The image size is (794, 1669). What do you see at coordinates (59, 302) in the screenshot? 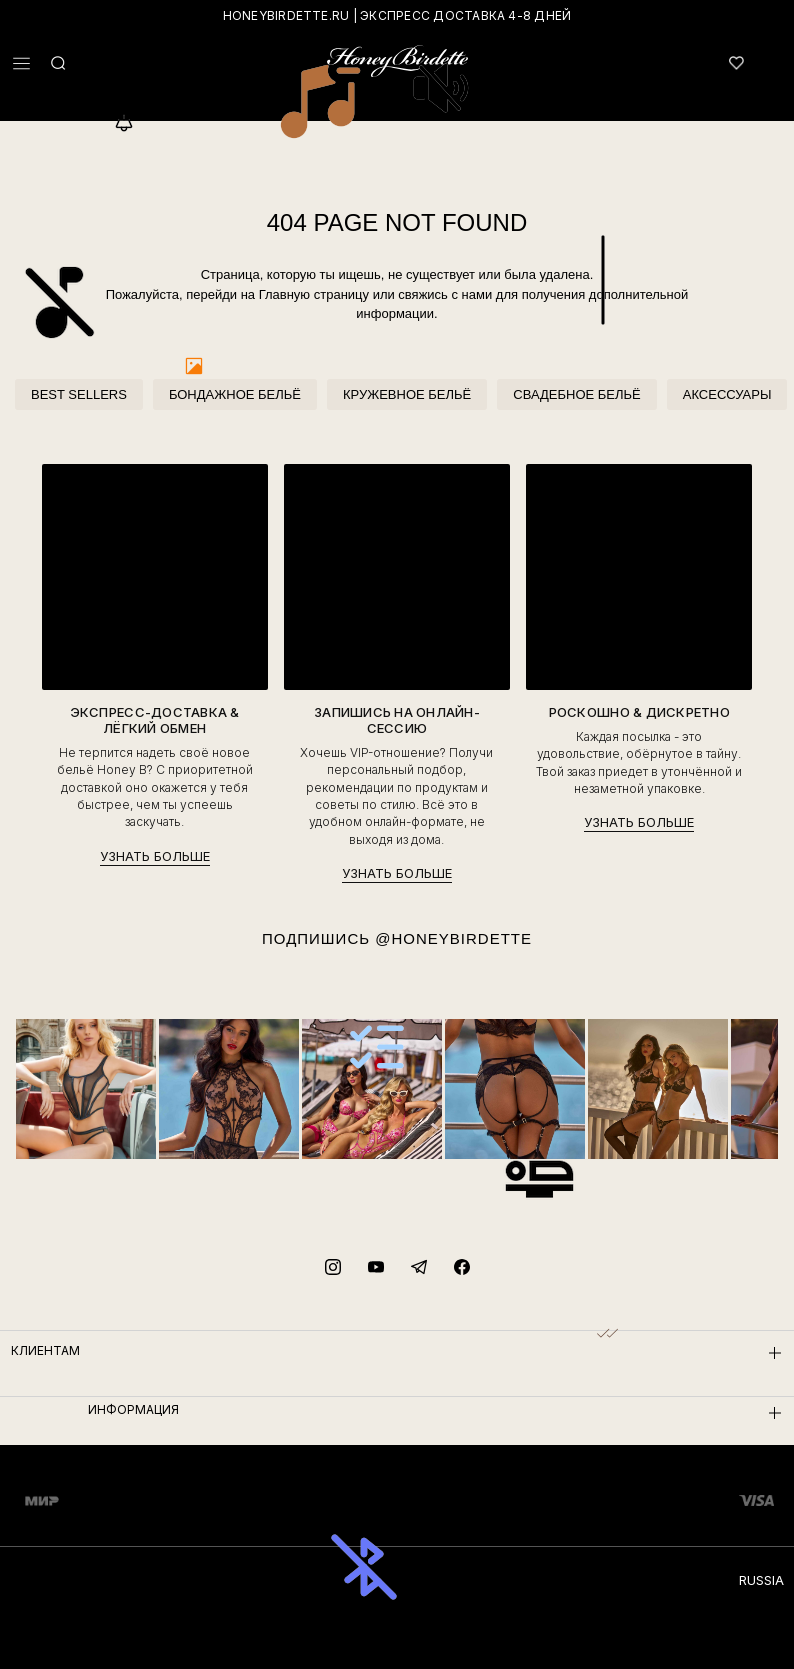
I see `mute or disable music playback` at bounding box center [59, 302].